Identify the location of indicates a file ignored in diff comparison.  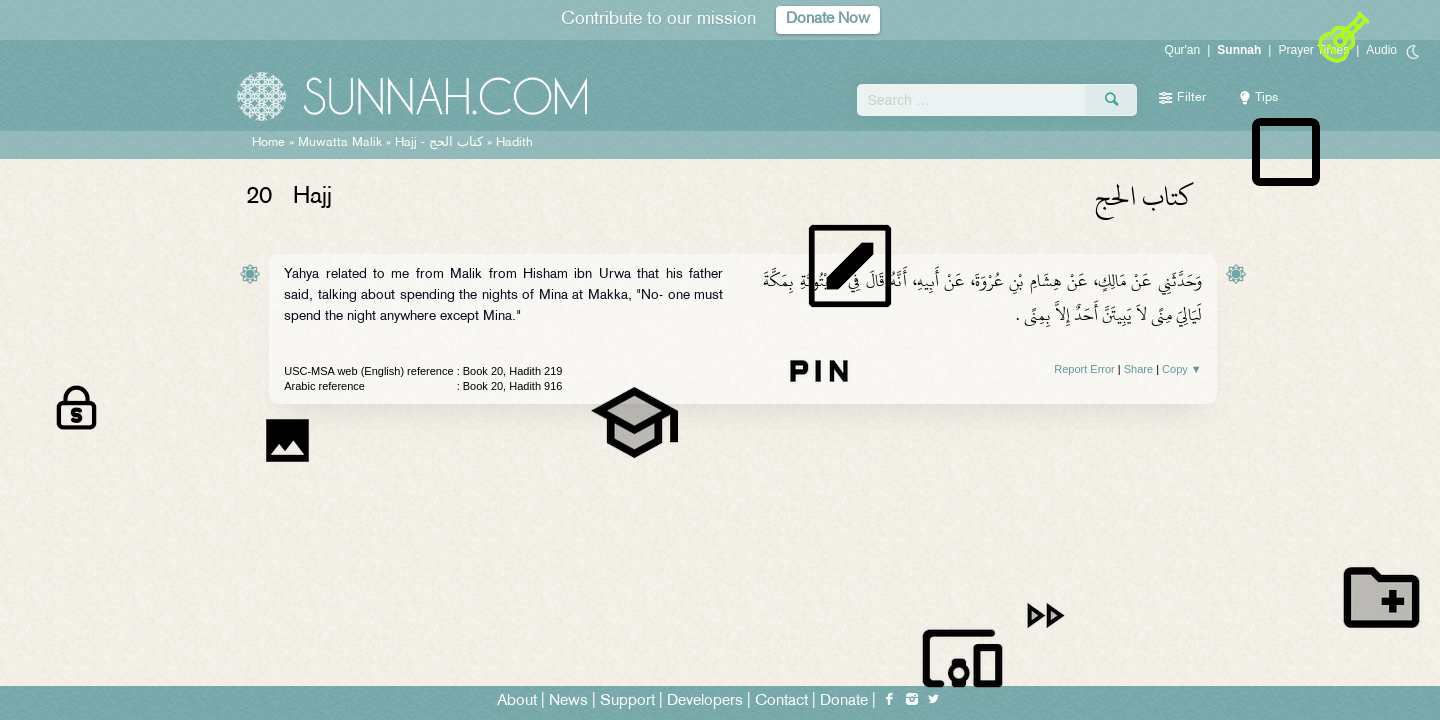
(850, 266).